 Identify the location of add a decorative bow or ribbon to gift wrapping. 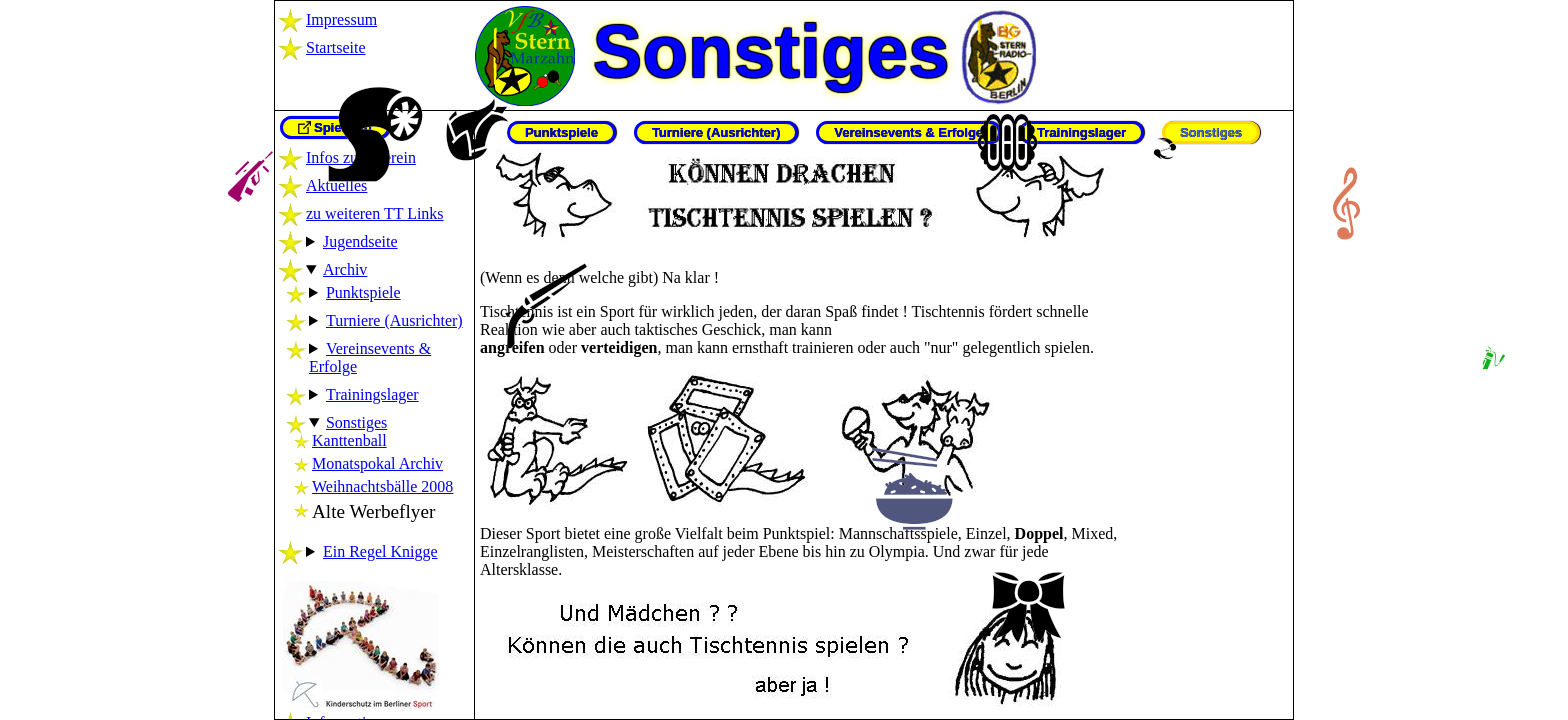
(1028, 607).